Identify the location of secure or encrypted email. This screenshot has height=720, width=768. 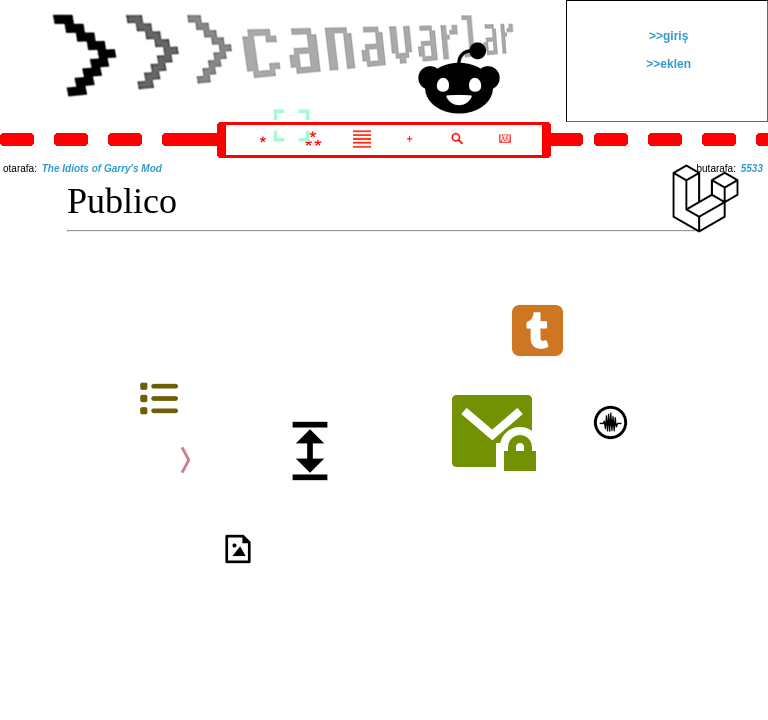
(492, 431).